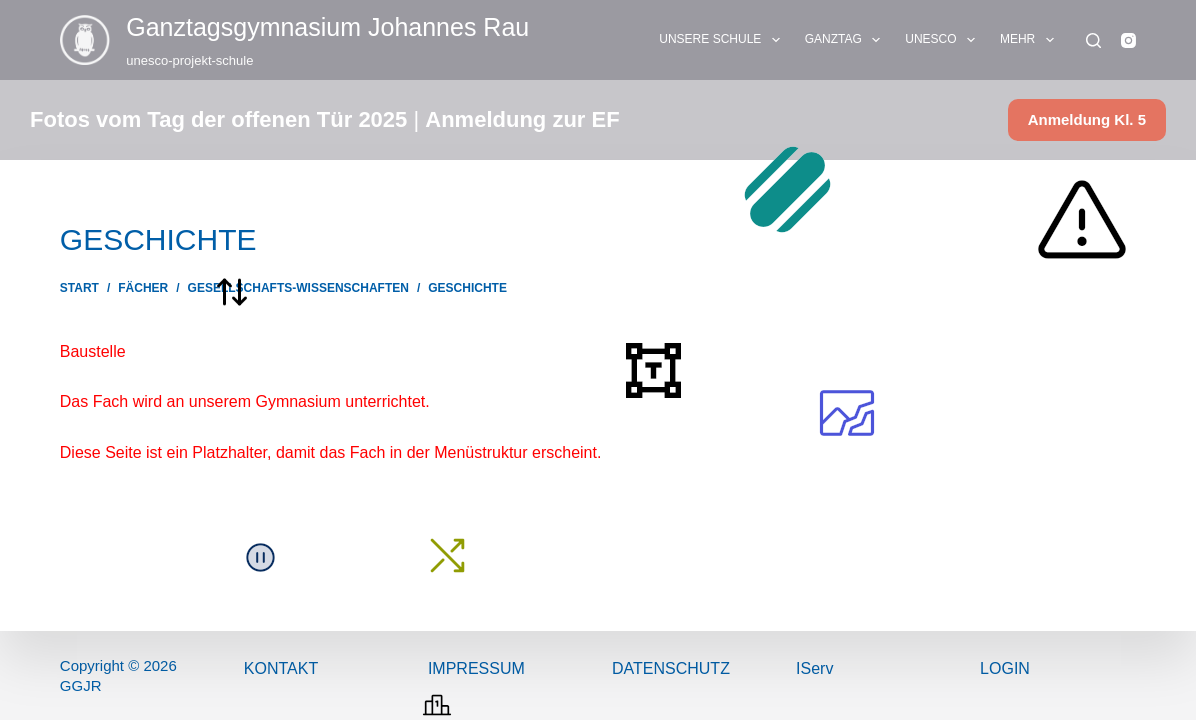  What do you see at coordinates (437, 705) in the screenshot?
I see `view leaderboard rankings` at bounding box center [437, 705].